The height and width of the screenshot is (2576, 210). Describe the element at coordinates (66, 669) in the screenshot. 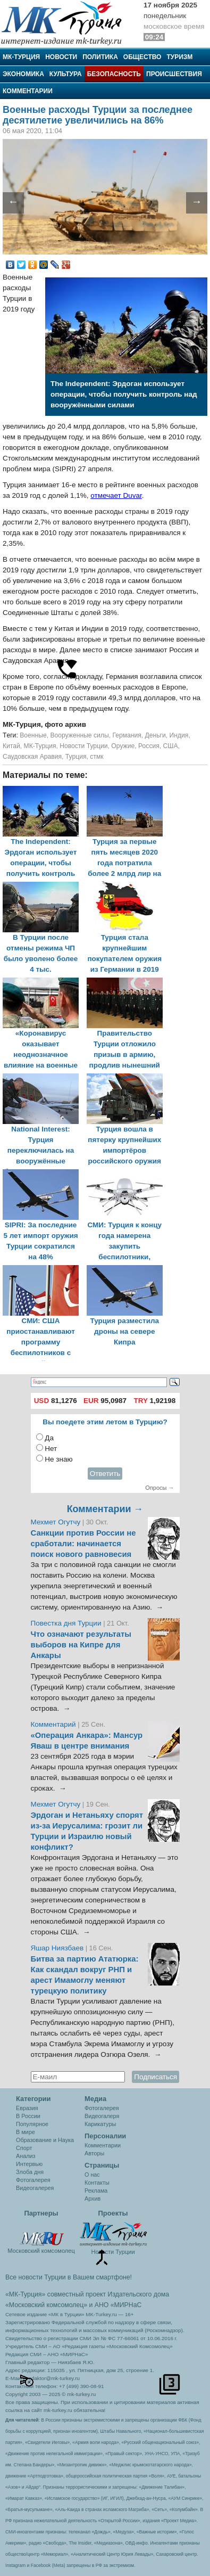

I see `enable wifi calling feature` at that location.